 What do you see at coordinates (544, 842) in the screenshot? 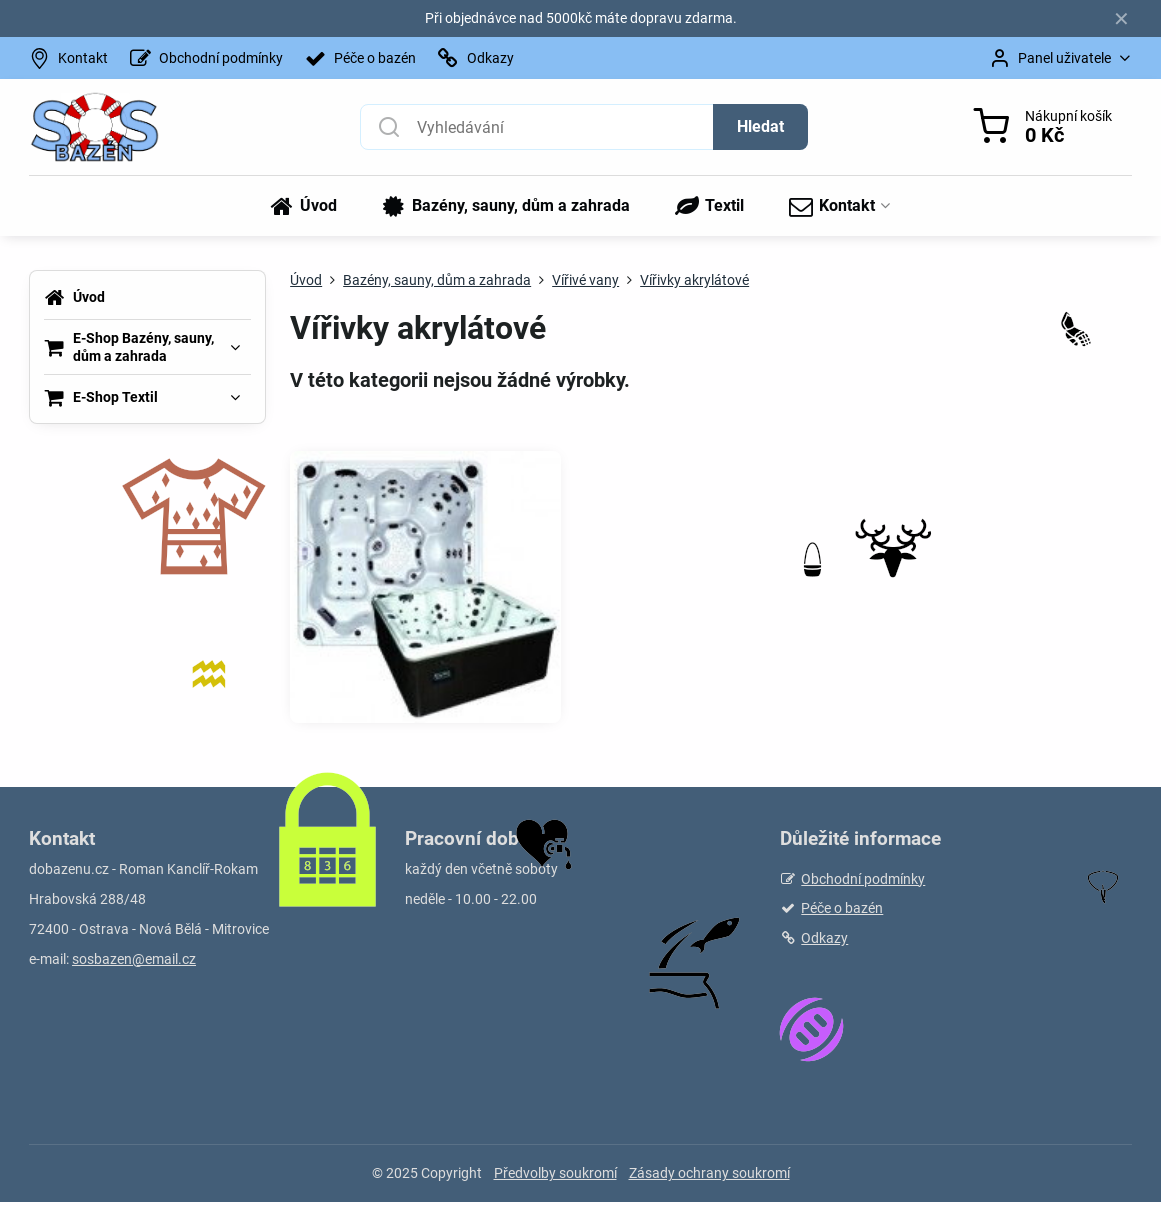
I see `tap into health or life resources` at bounding box center [544, 842].